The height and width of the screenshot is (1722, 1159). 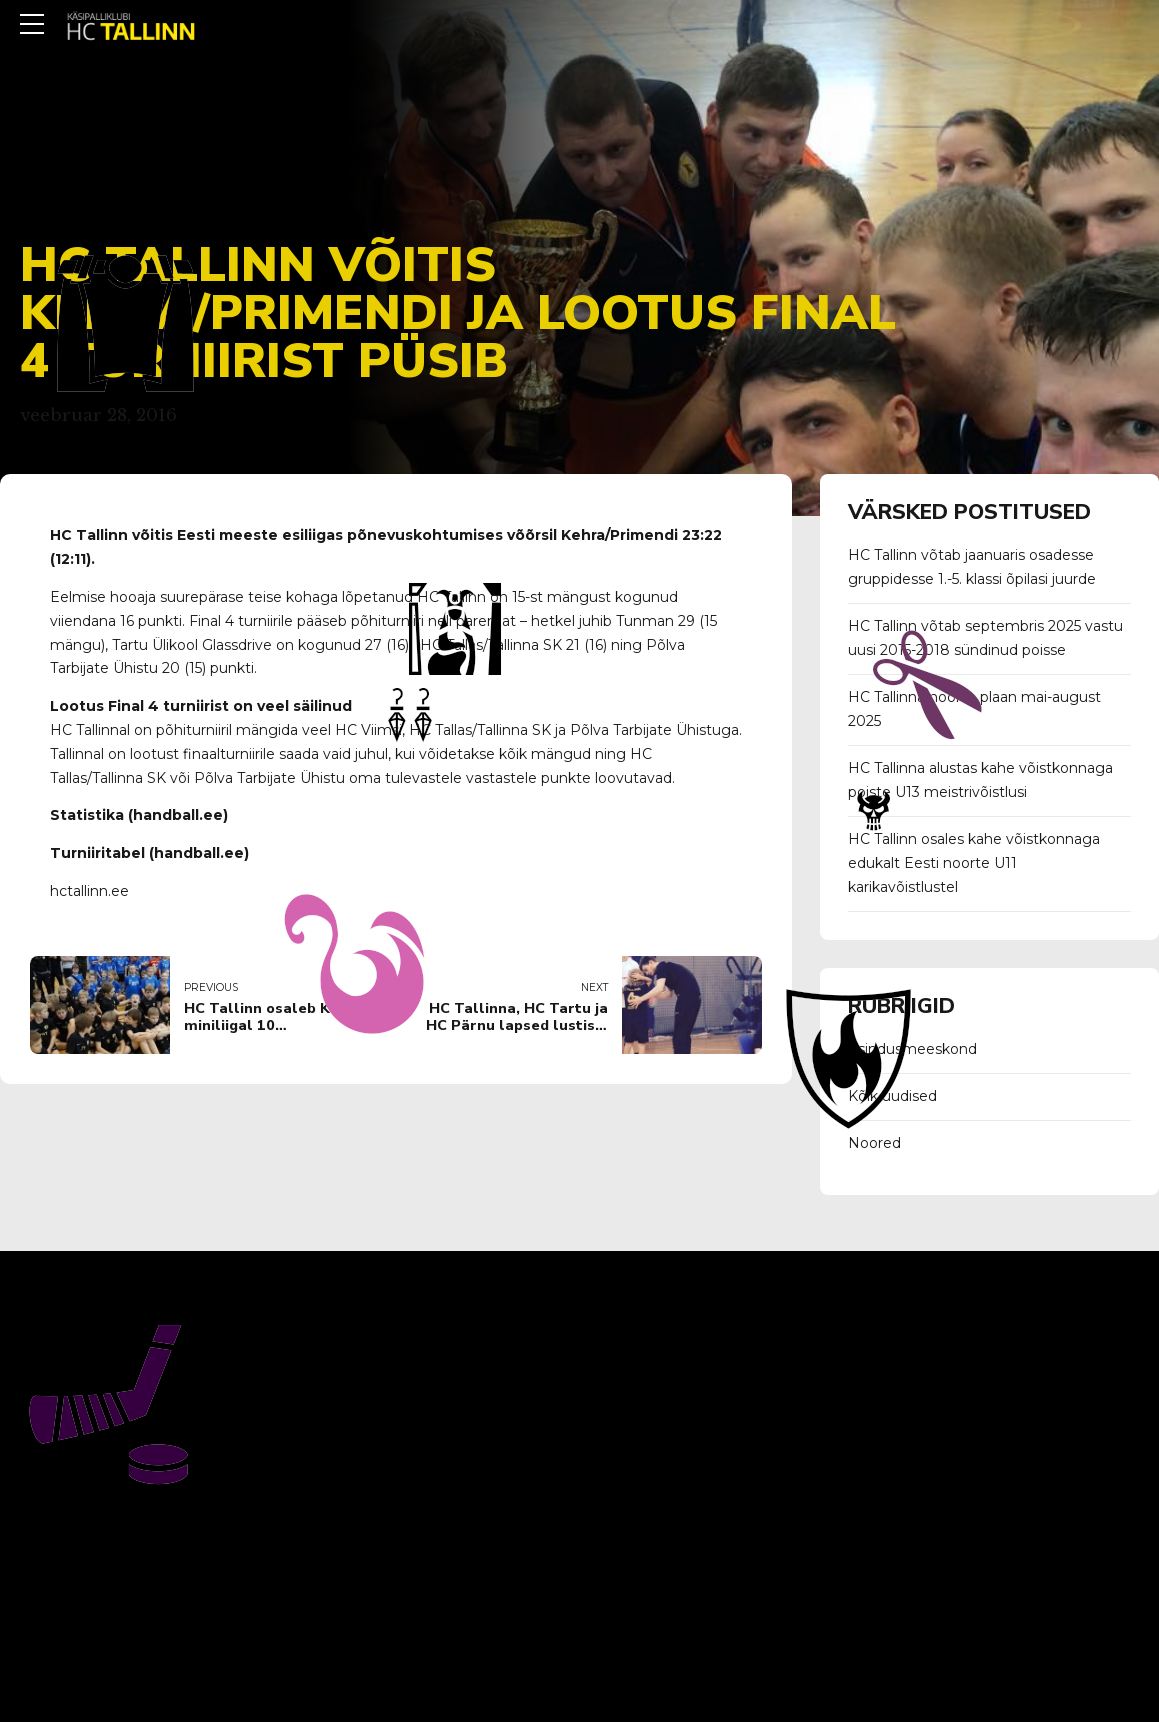 I want to click on the high priestess tarot card, so click(x=455, y=629).